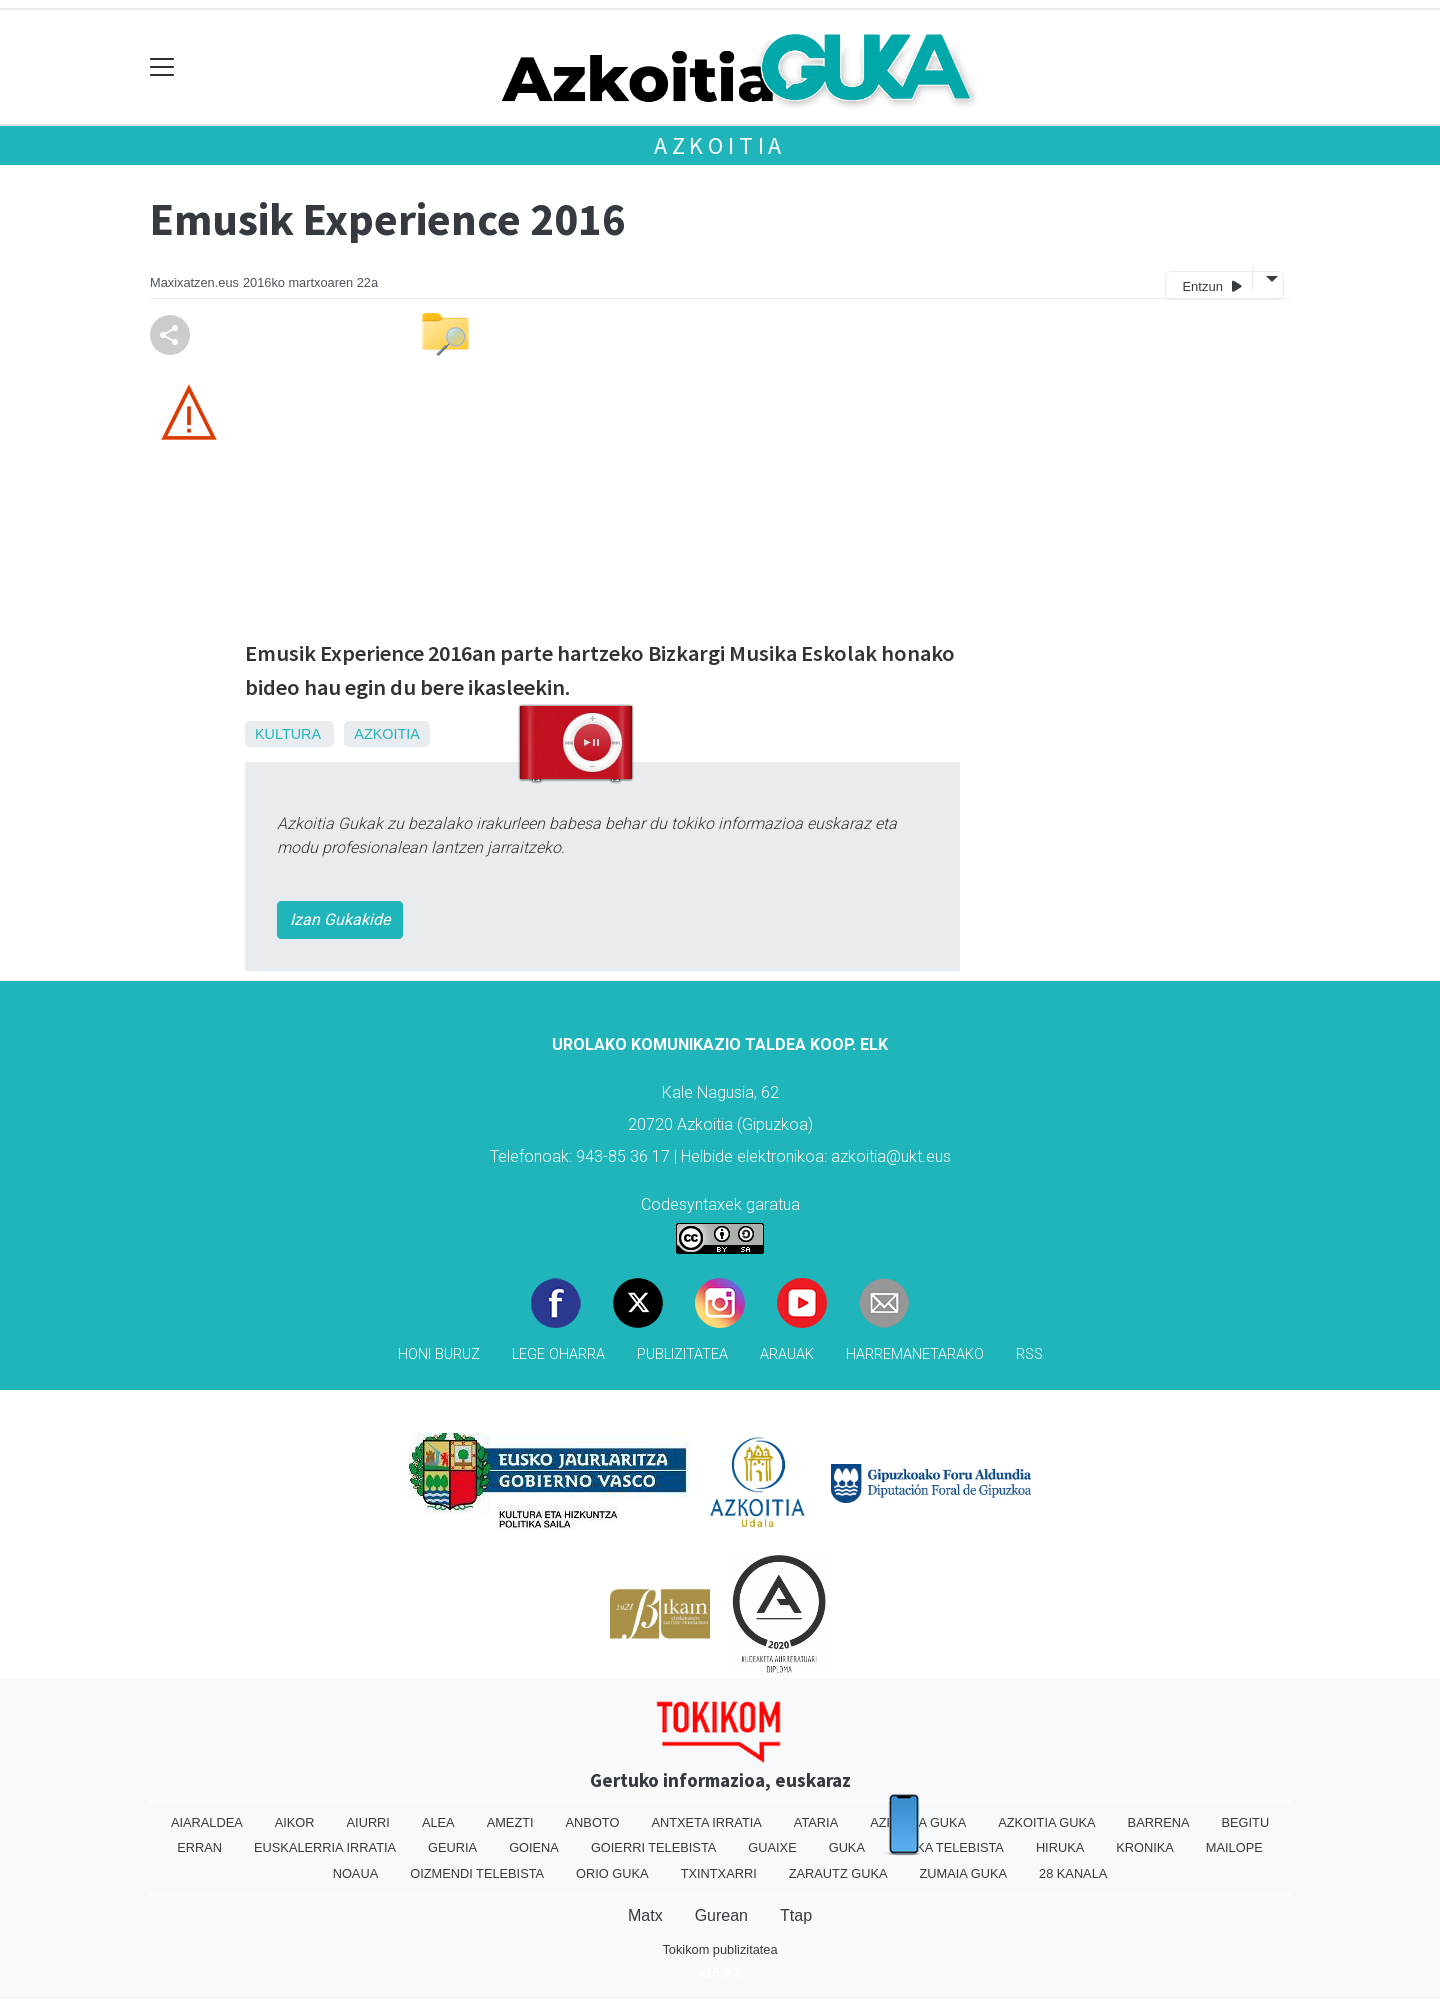 The image size is (1440, 2015). I want to click on iPhone XR device icon for system identification, so click(904, 1825).